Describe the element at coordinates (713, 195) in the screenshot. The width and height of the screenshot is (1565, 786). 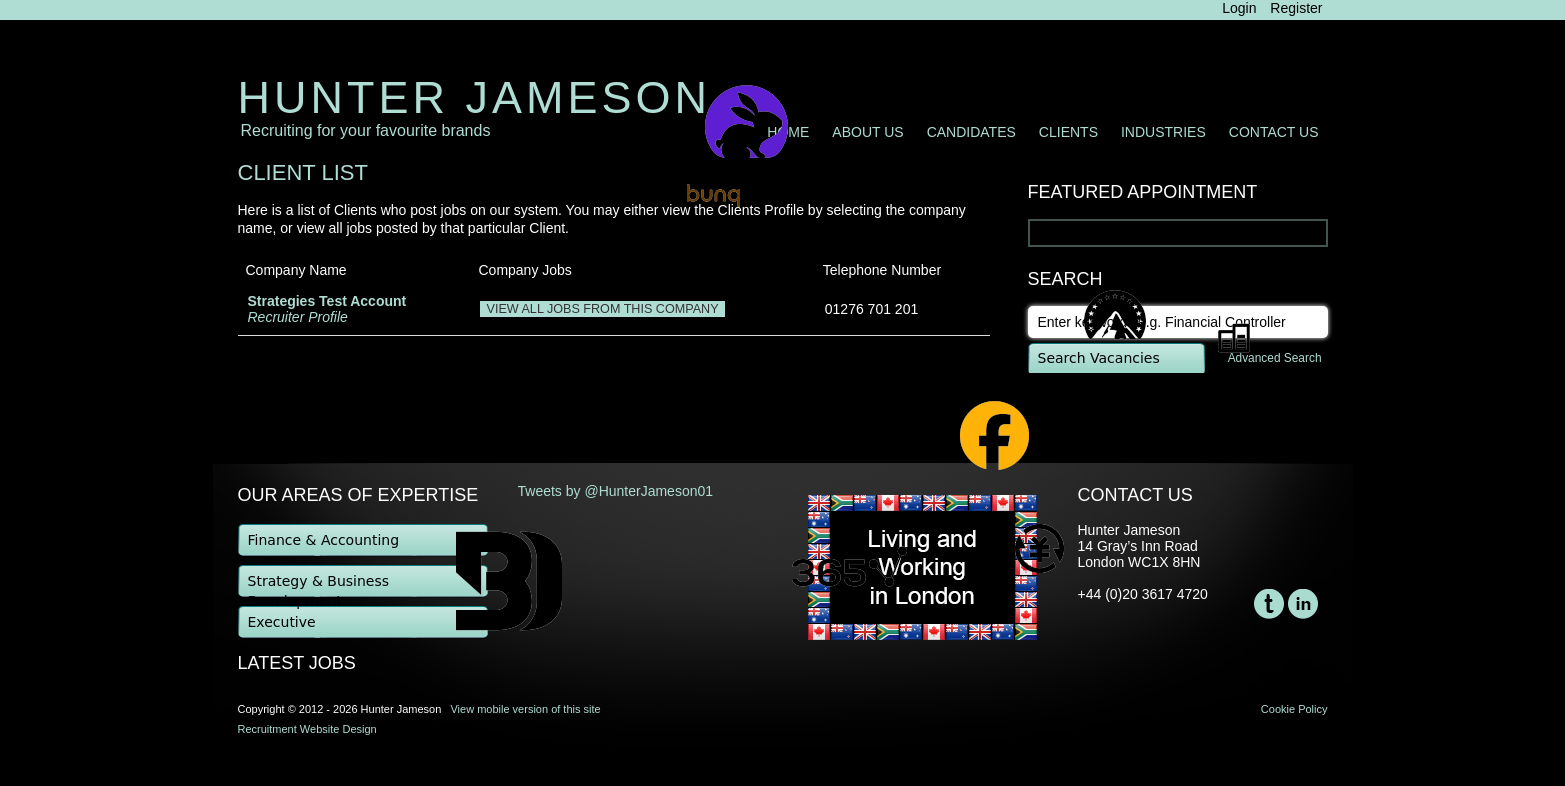
I see `open the bunq banking app` at that location.